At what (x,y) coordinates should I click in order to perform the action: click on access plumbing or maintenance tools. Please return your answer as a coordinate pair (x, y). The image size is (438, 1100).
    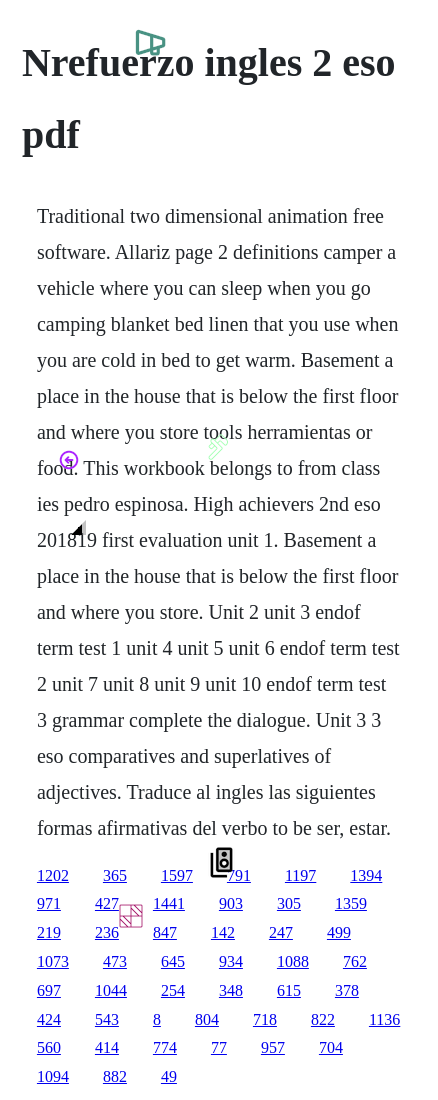
    Looking at the image, I should click on (217, 447).